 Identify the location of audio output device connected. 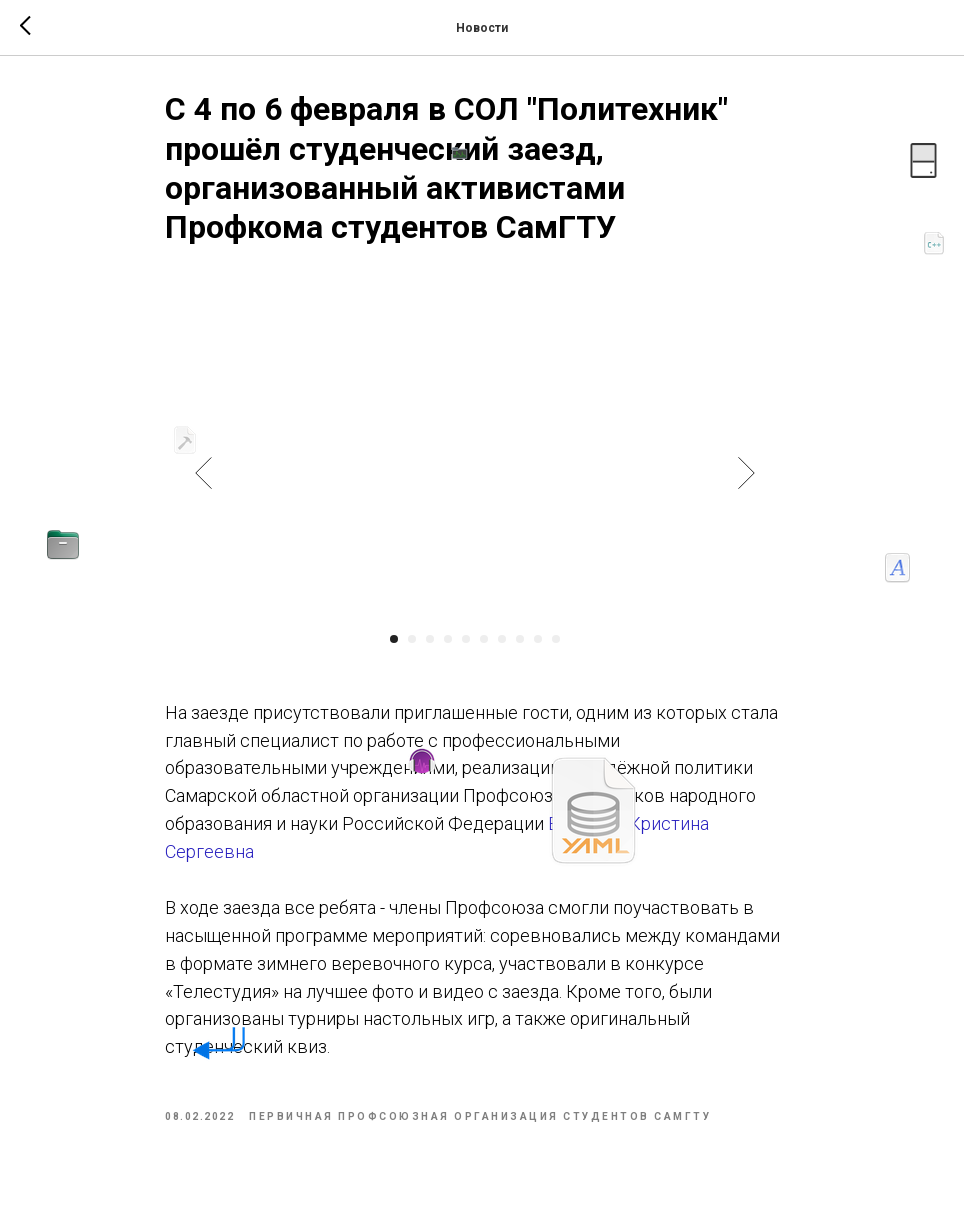
(422, 761).